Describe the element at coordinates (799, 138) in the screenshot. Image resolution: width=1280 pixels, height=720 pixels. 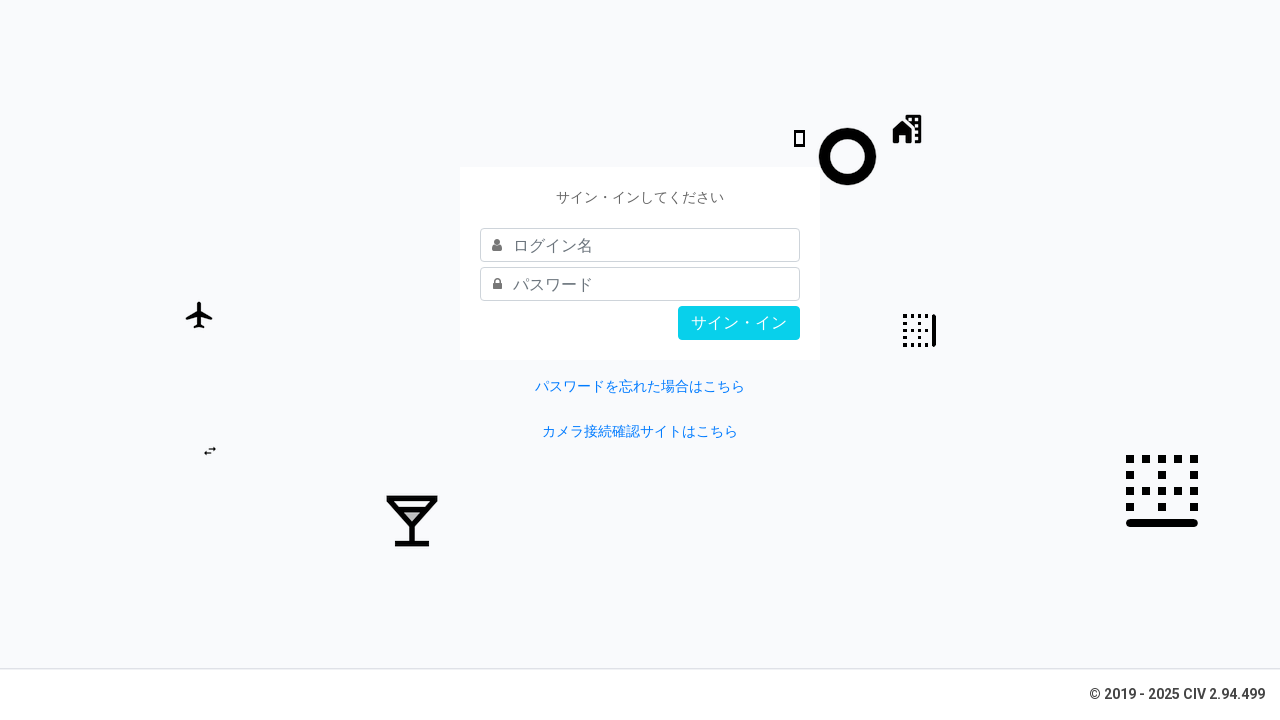
I see `view on mobile device` at that location.